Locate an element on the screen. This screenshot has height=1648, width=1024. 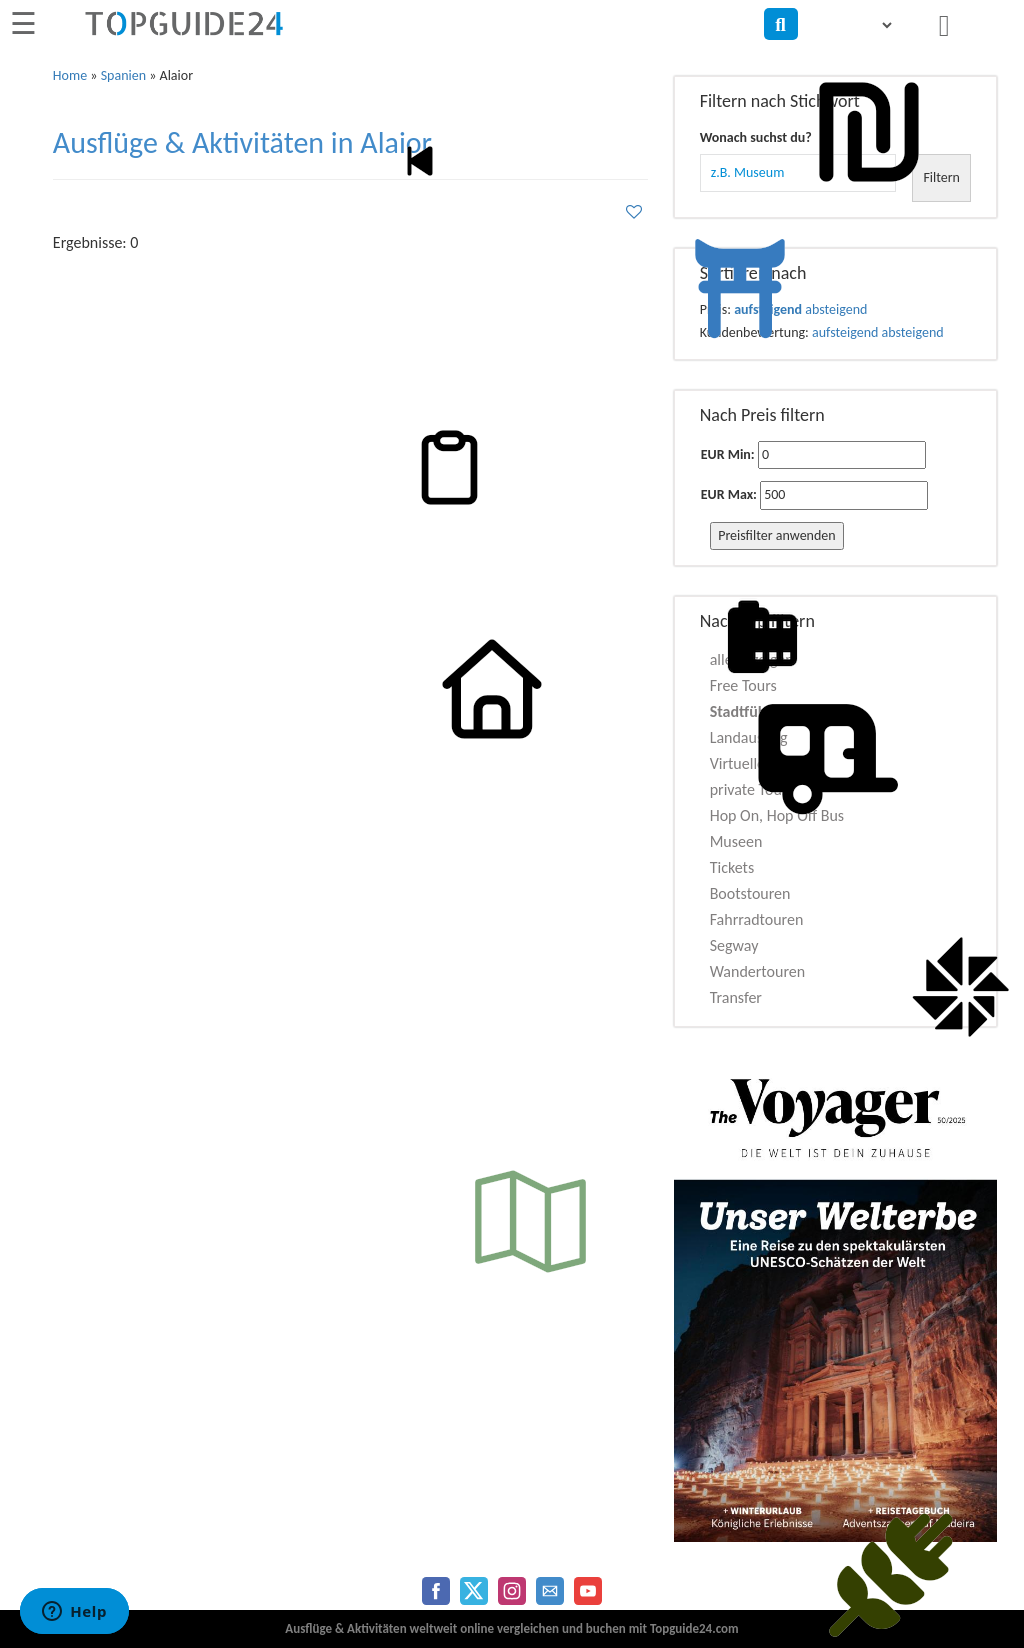
indicates grain or wheat-based ingredients is located at coordinates (894, 1571).